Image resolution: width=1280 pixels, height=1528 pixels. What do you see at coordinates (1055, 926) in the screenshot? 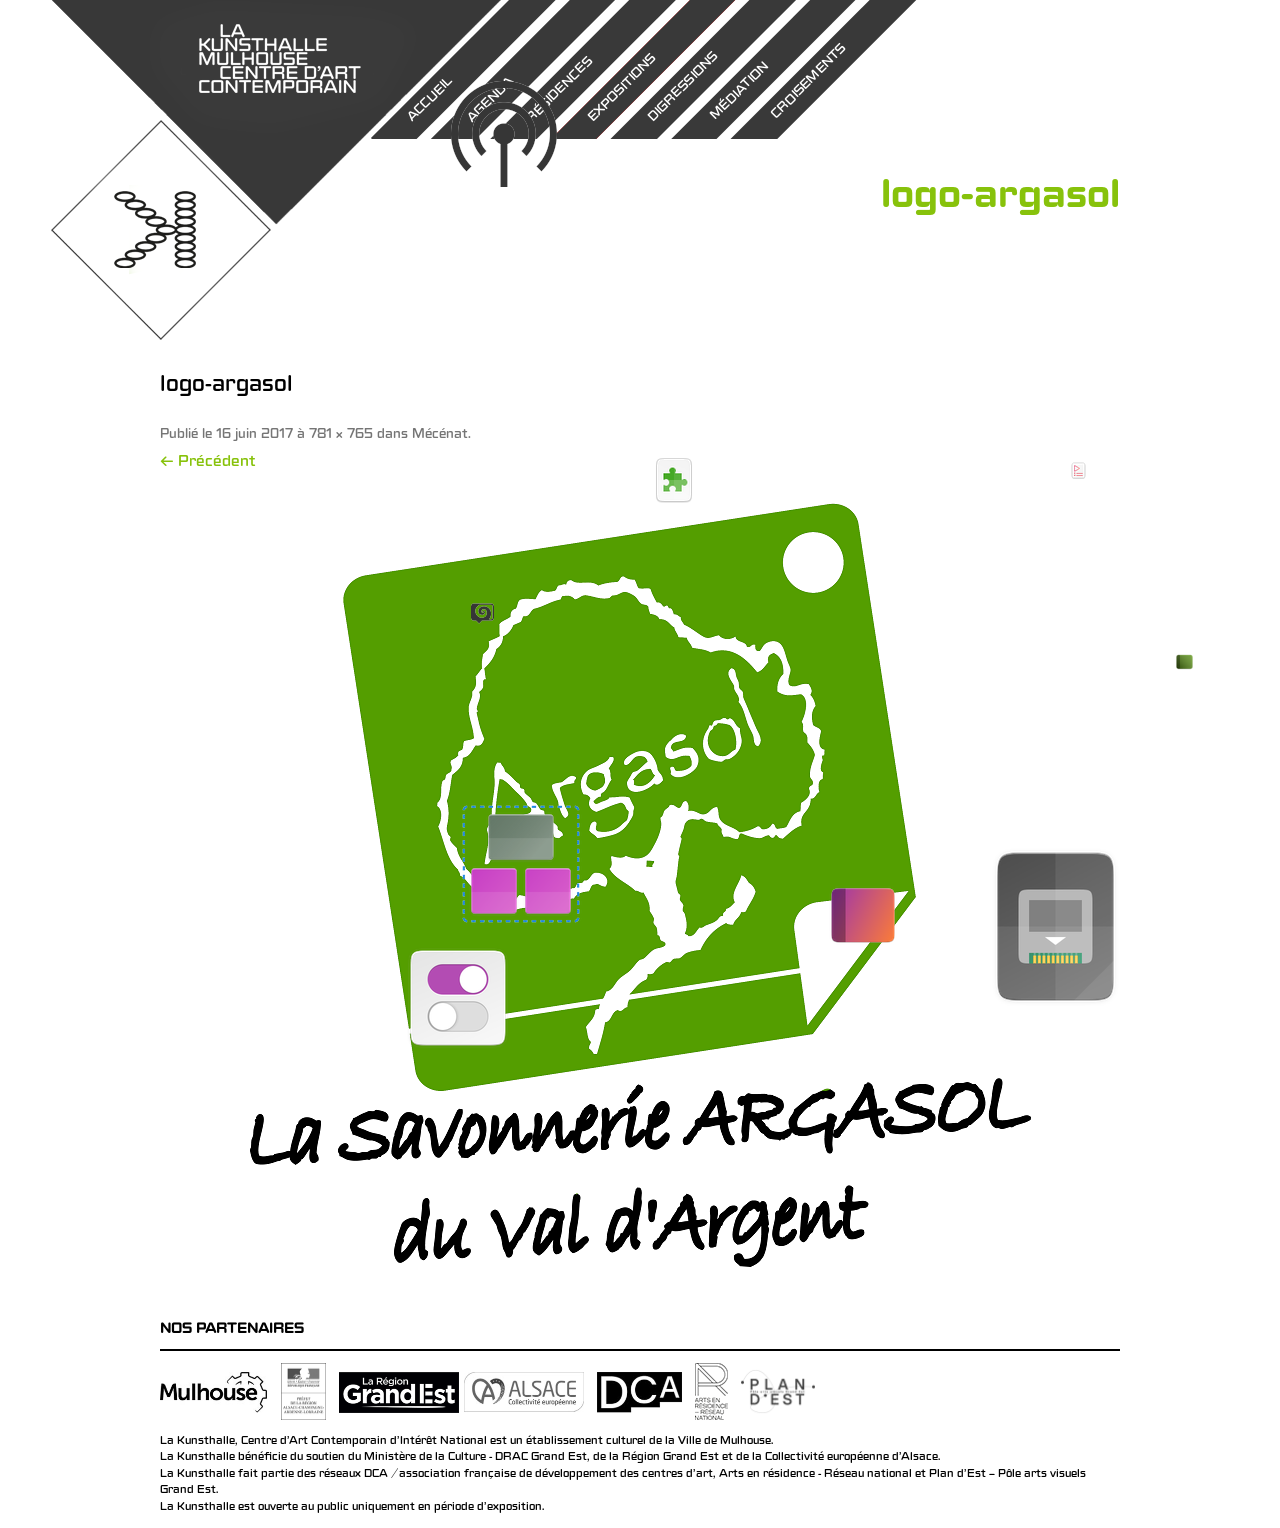
I see `gameboy ROM file type indicator` at bounding box center [1055, 926].